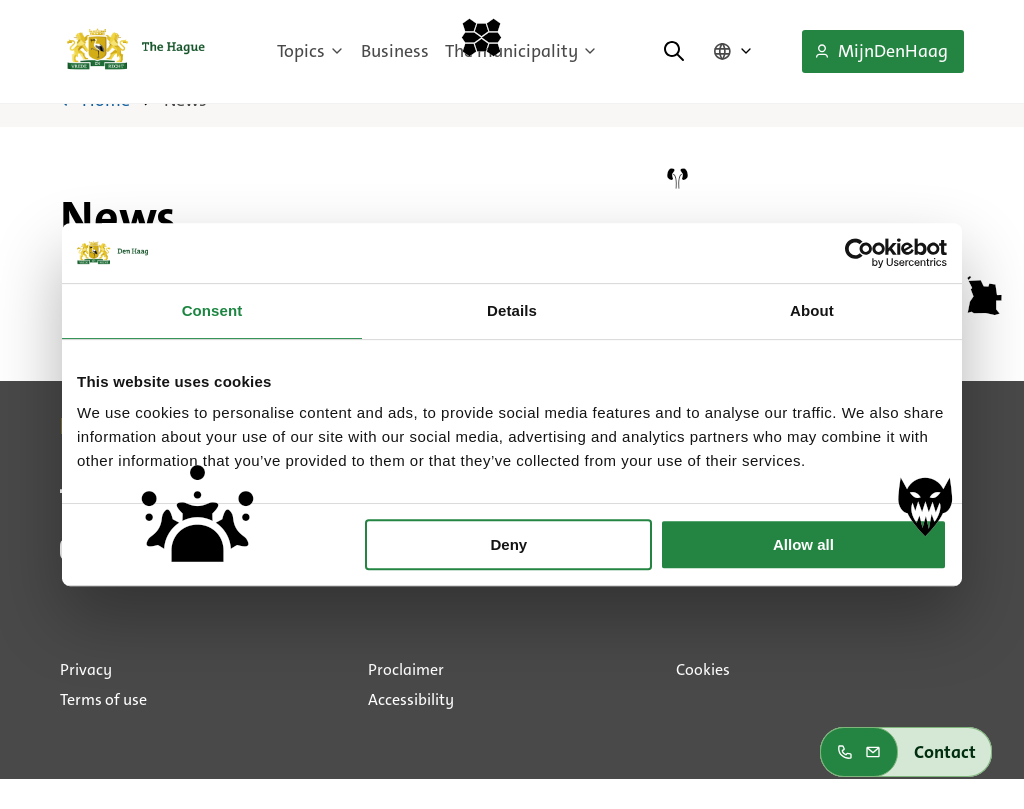 The image size is (1024, 809). What do you see at coordinates (925, 507) in the screenshot?
I see `select imp or demon character` at bounding box center [925, 507].